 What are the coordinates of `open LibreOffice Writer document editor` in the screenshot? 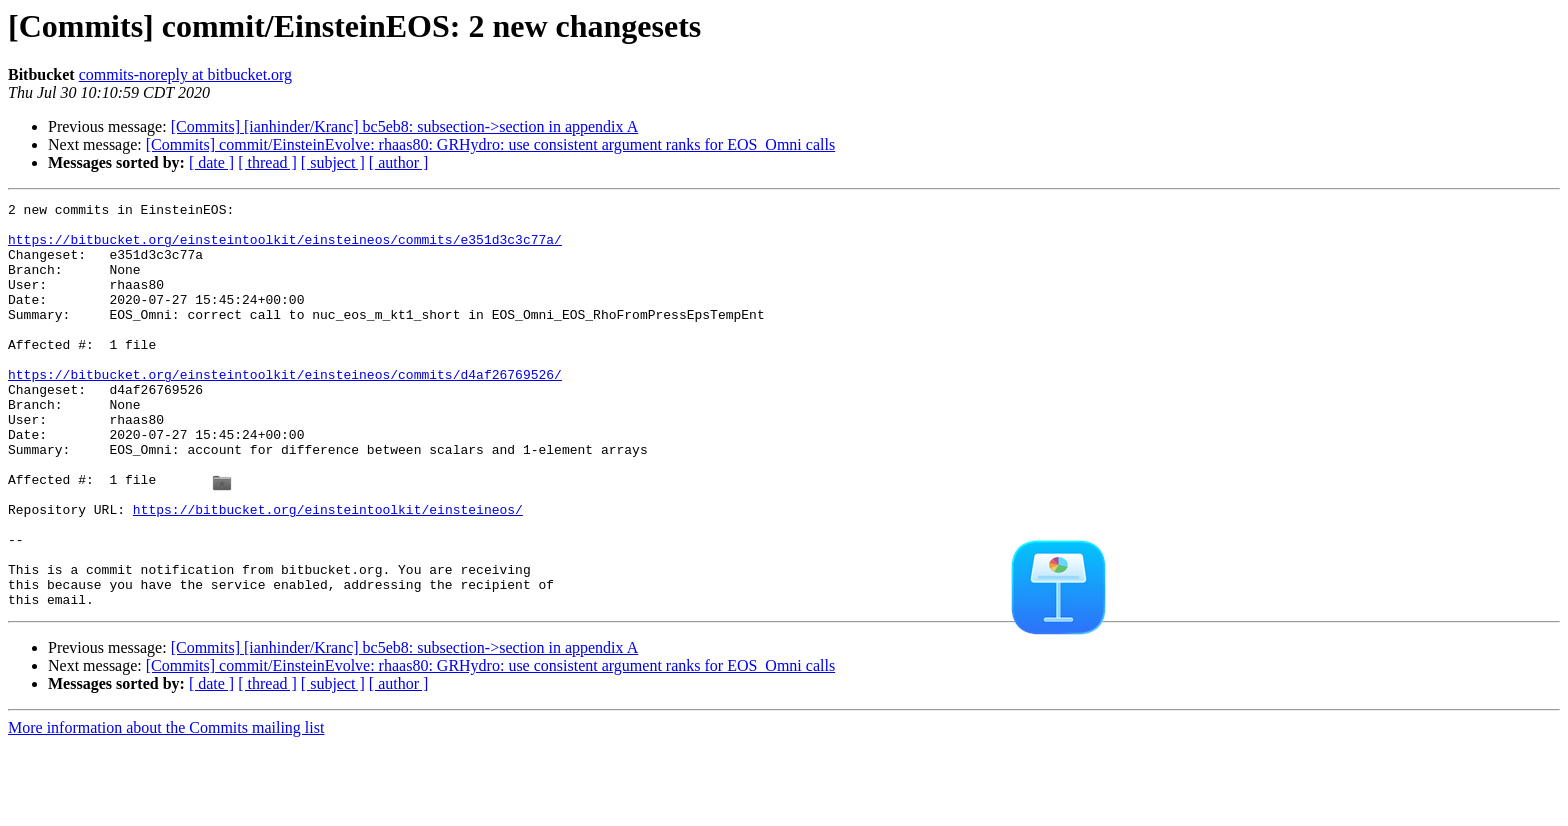 It's located at (1058, 587).